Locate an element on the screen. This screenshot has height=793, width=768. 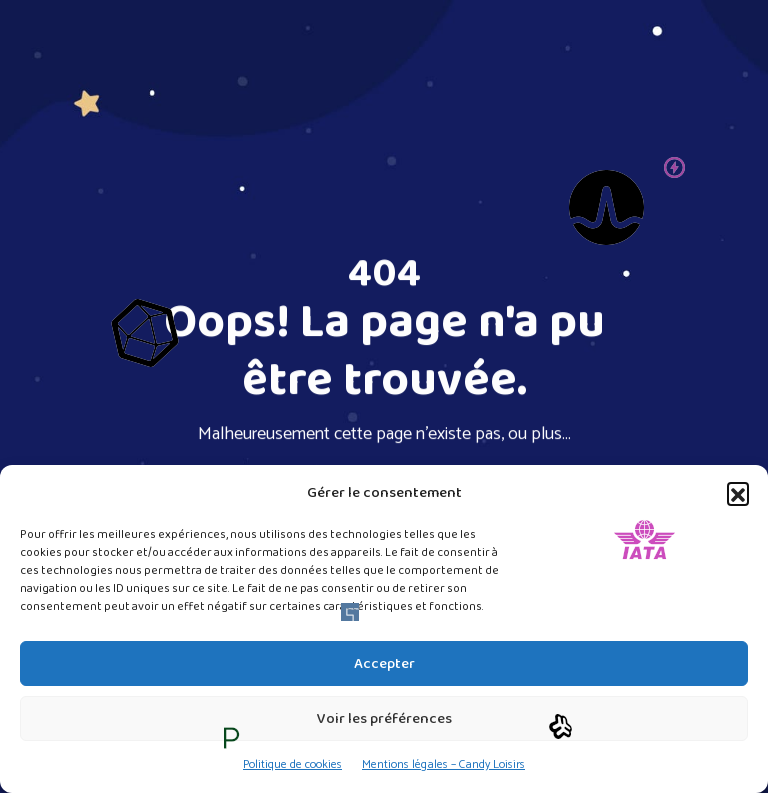
broadcom company logo is located at coordinates (606, 207).